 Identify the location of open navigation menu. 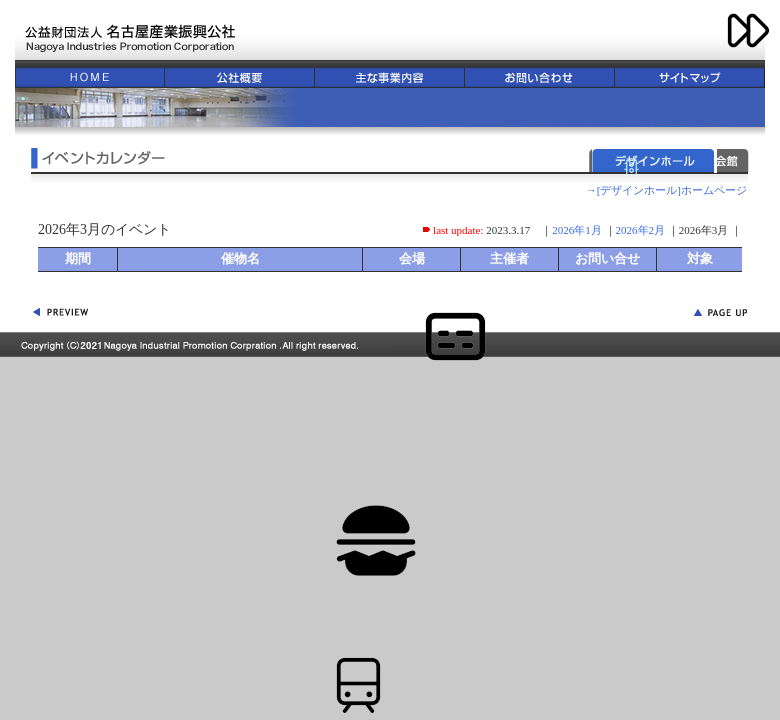
(376, 542).